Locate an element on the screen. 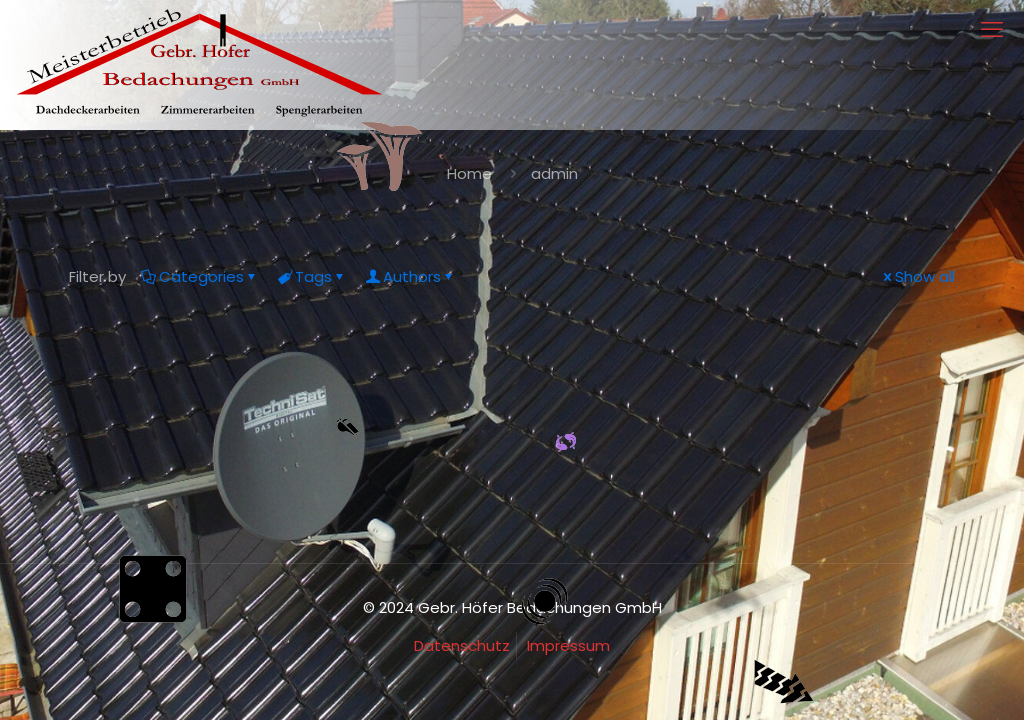 This screenshot has height=720, width=1024. indicates a cycling or refresh process in a fishing game is located at coordinates (566, 442).